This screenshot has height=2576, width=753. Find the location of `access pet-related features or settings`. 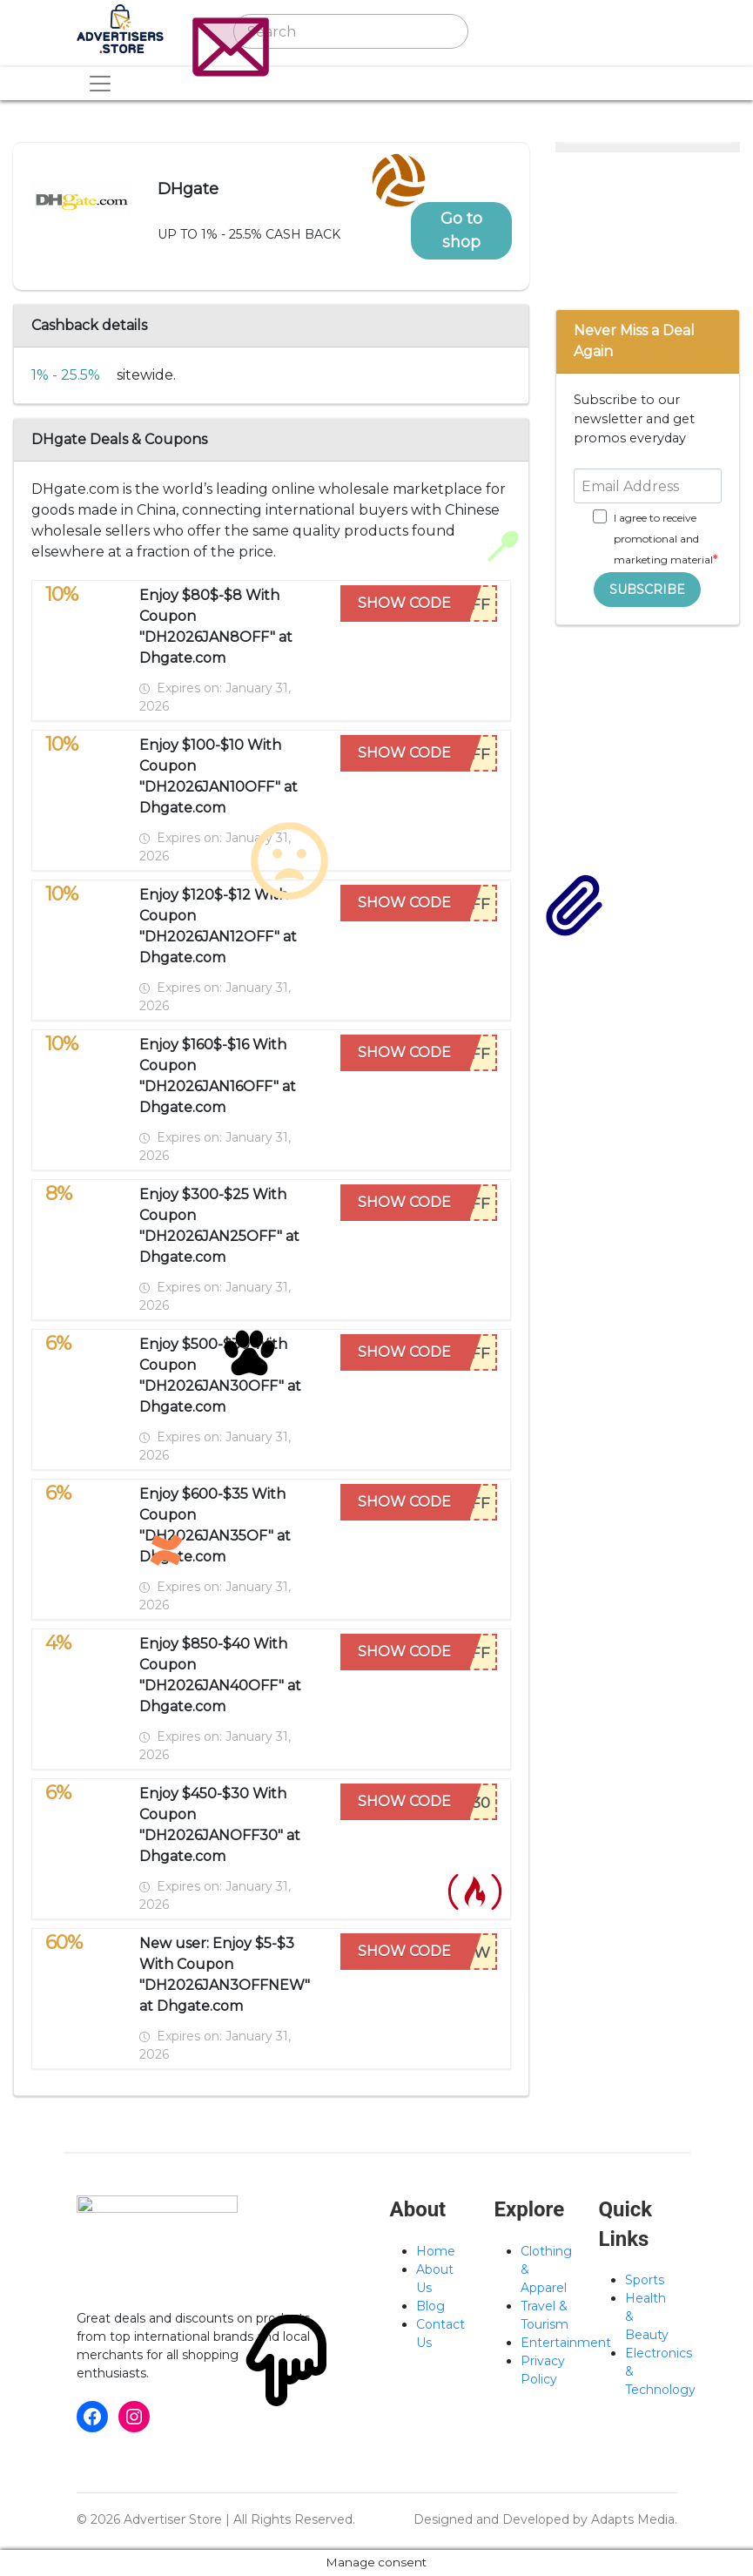

access pet-related features or settings is located at coordinates (249, 1352).